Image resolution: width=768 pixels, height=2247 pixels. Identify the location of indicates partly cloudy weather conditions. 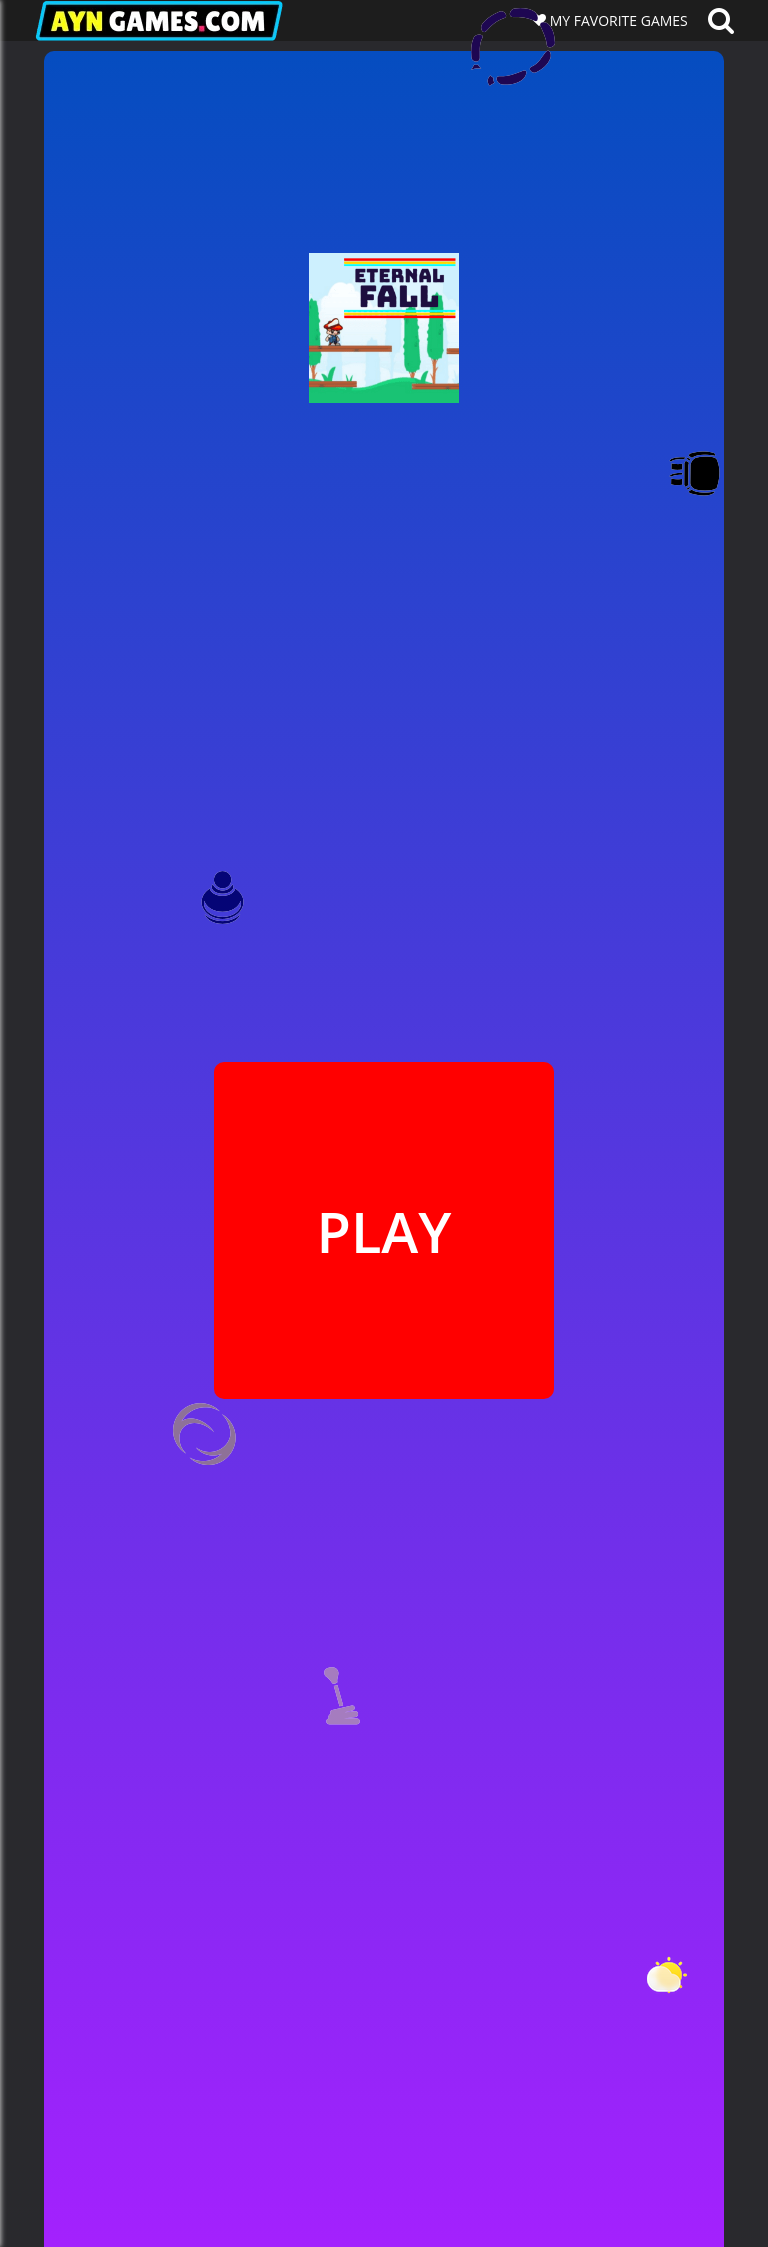
(667, 1975).